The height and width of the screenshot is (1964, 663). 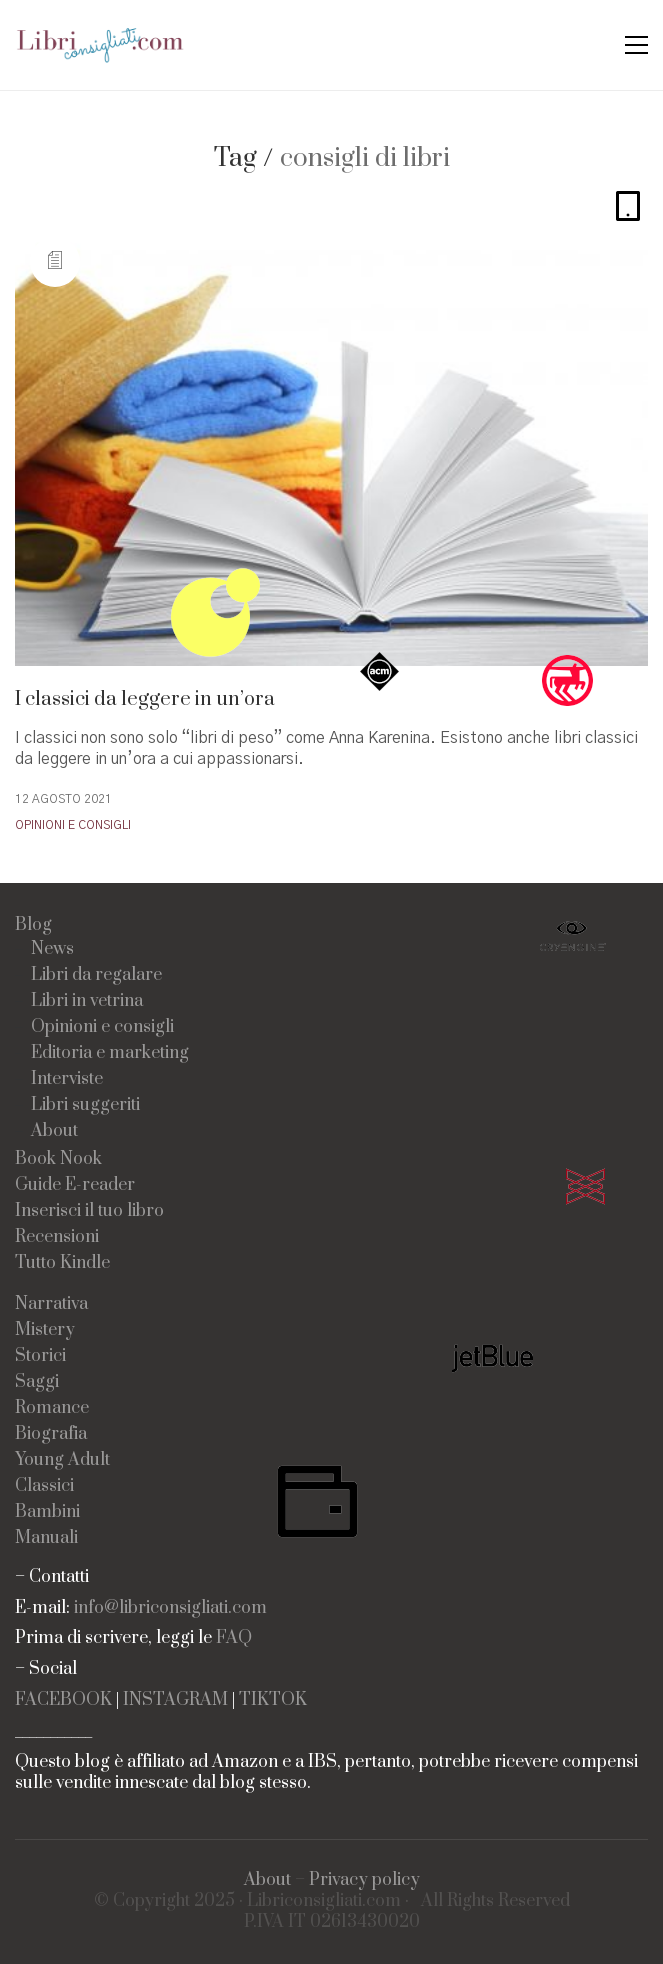 I want to click on access your wallet or payment methods, so click(x=317, y=1501).